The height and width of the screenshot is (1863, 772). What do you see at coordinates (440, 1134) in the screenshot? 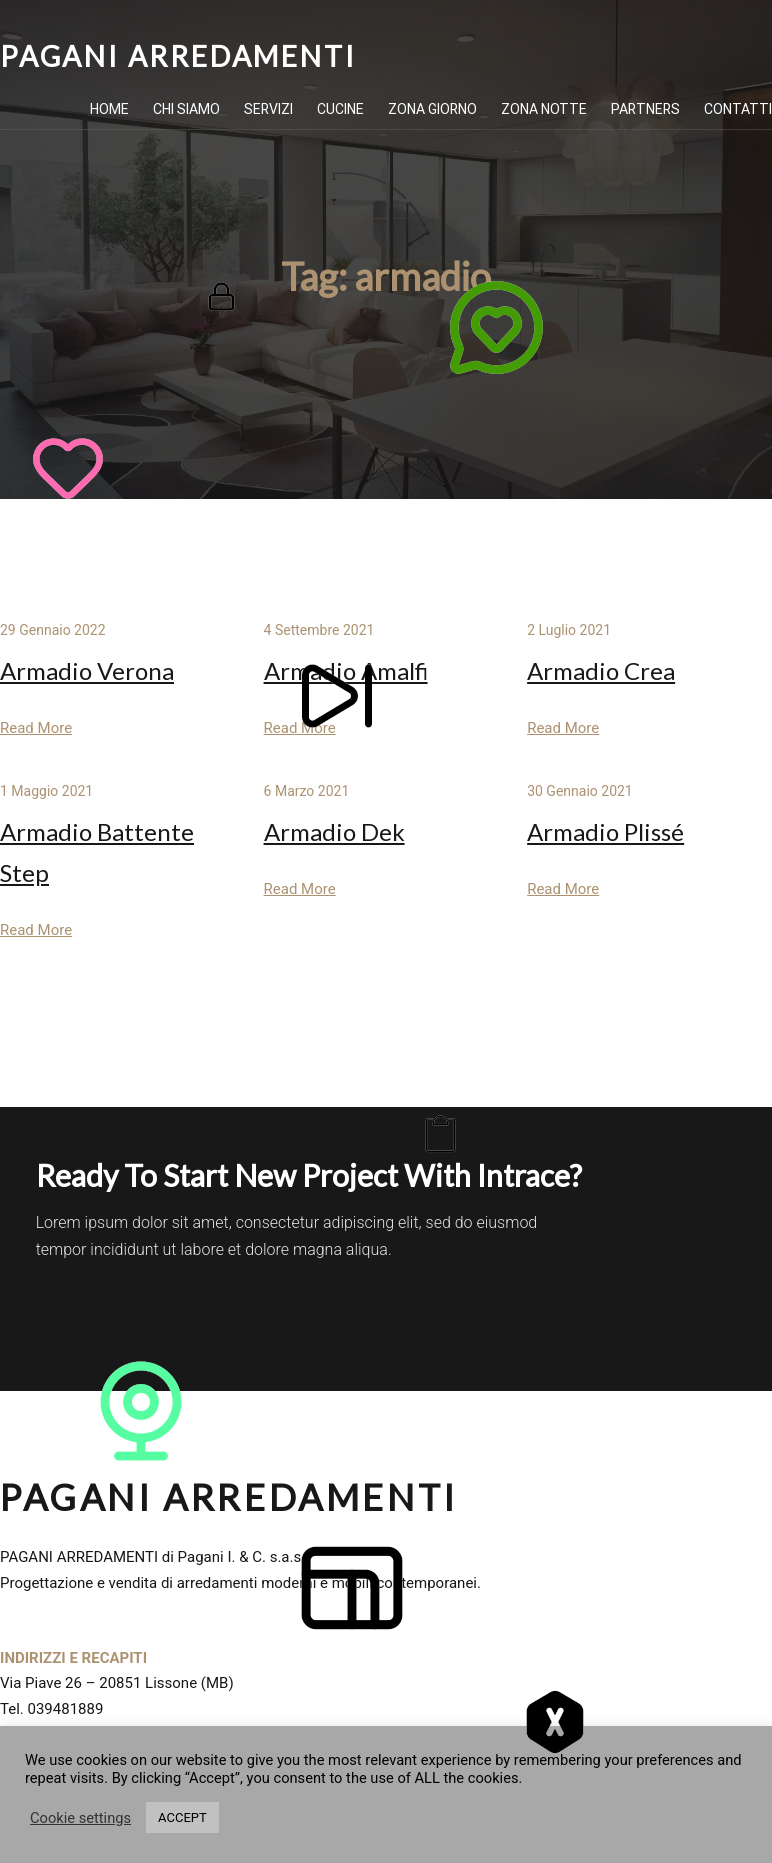
I see `copy to clipboard` at bounding box center [440, 1134].